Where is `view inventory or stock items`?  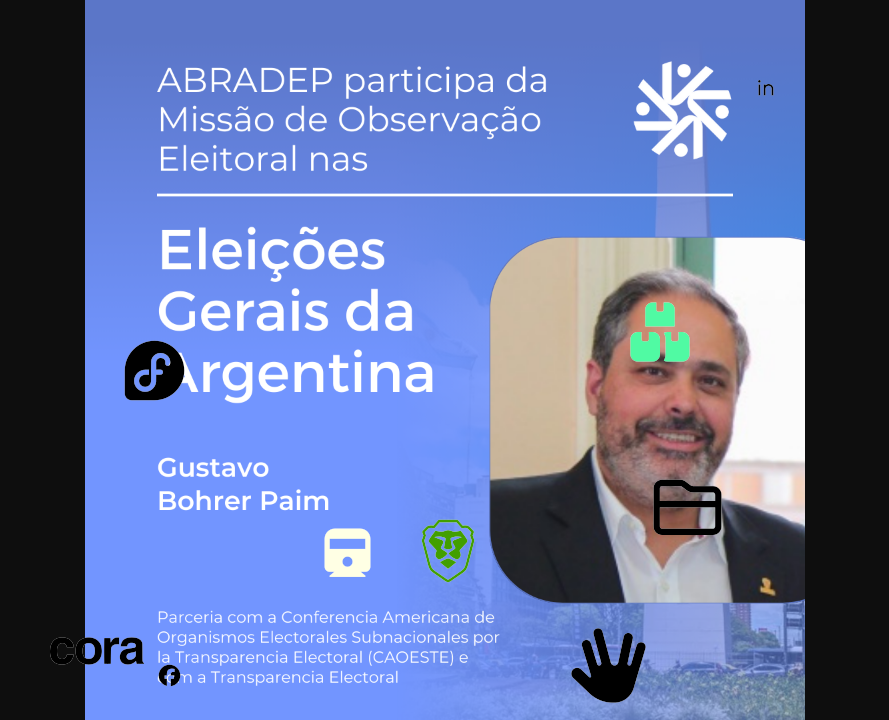 view inventory or stock items is located at coordinates (660, 332).